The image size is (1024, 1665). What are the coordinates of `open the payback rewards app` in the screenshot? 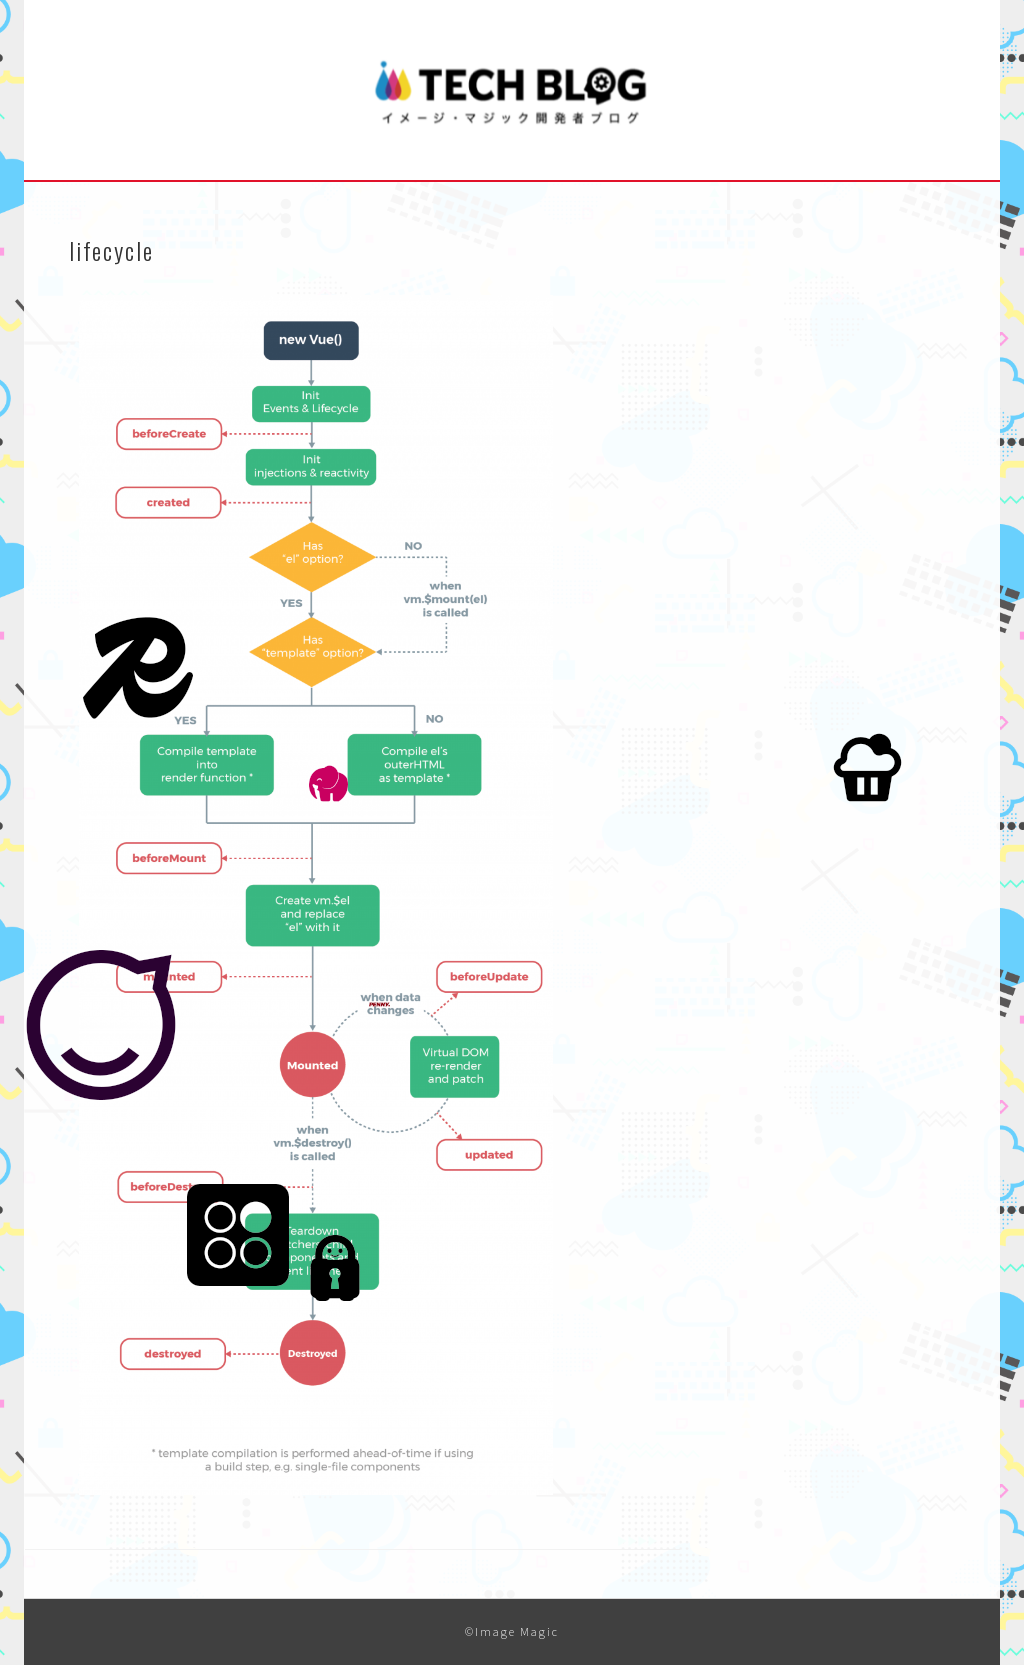 It's located at (238, 1235).